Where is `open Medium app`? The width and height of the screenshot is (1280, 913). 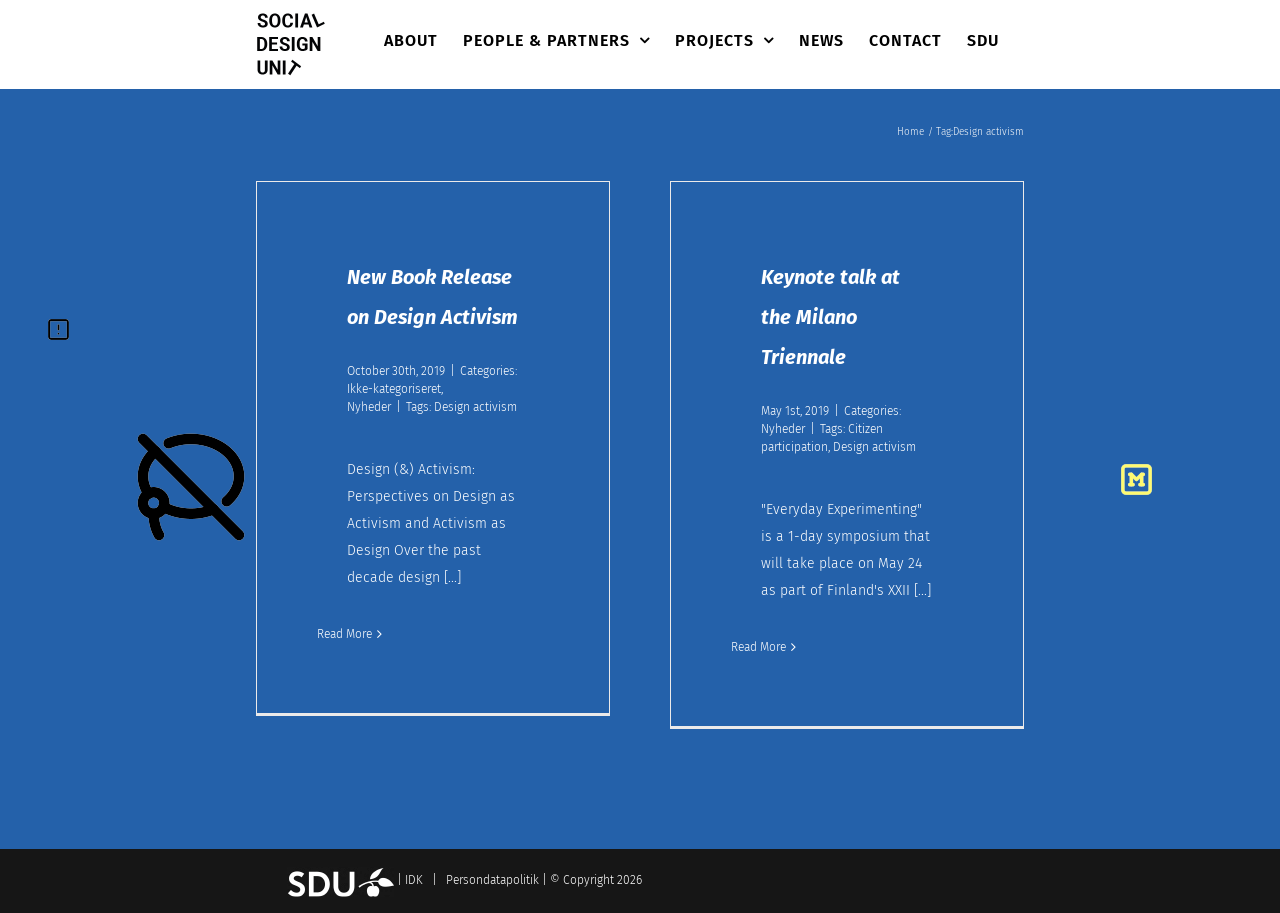
open Medium app is located at coordinates (1136, 479).